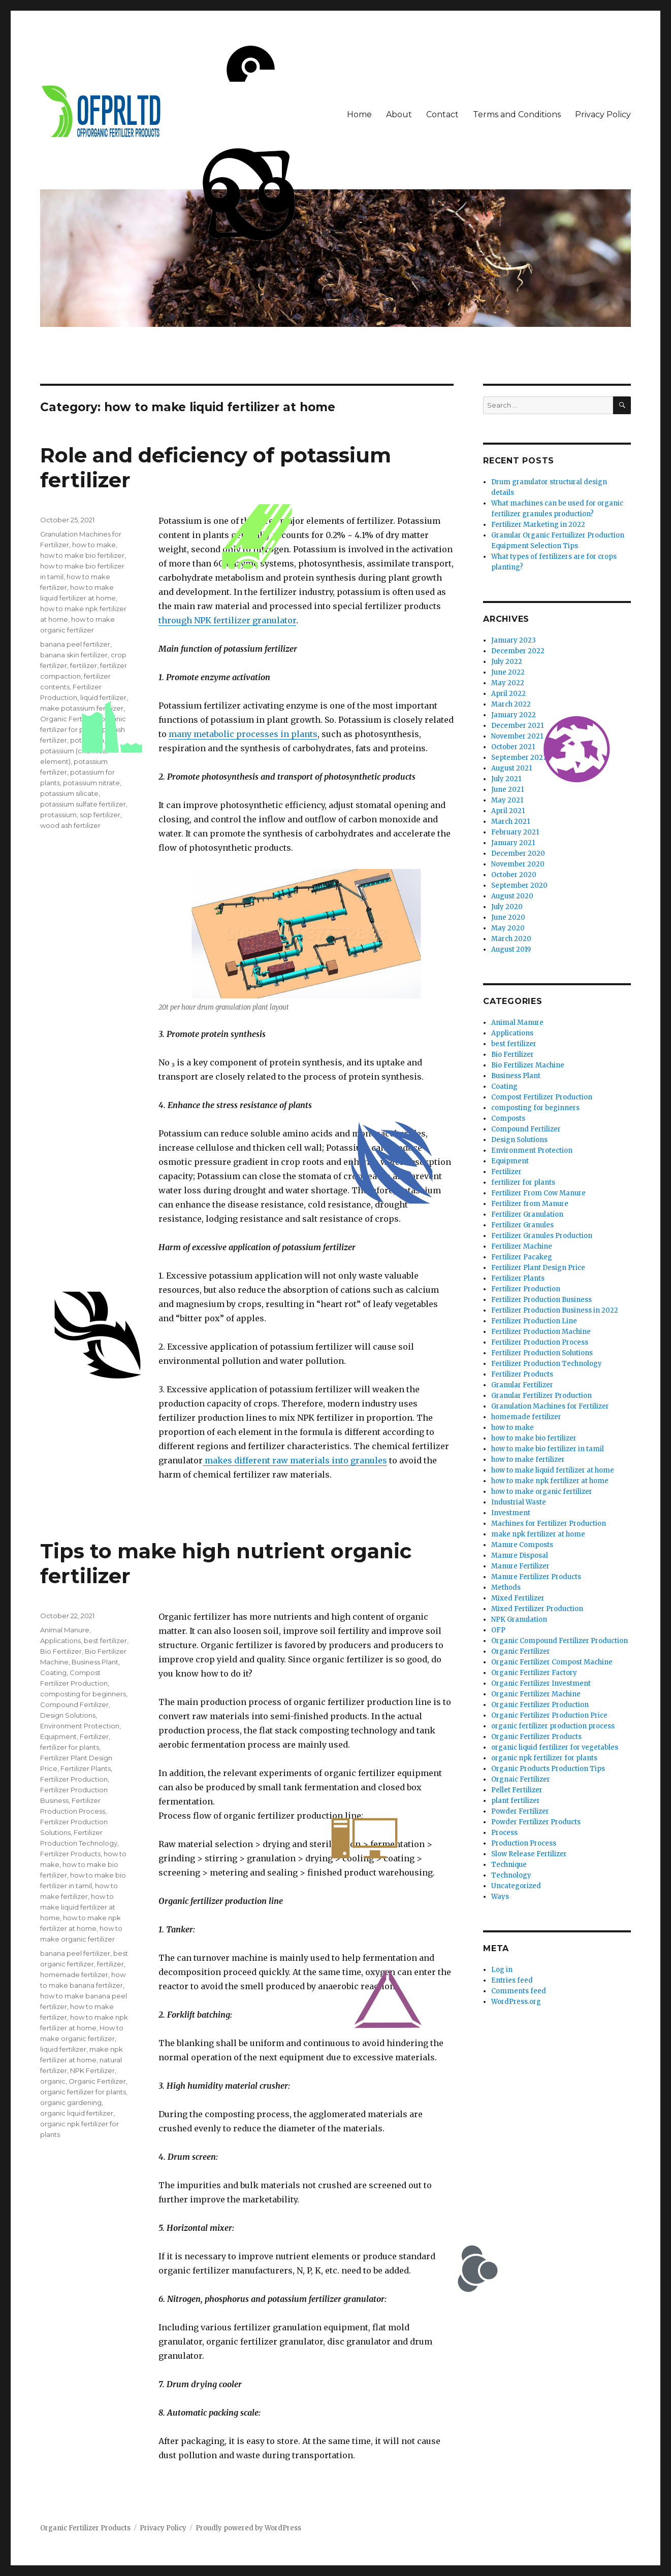 The height and width of the screenshot is (2576, 671). Describe the element at coordinates (388, 1997) in the screenshot. I see `set target or objective marker` at that location.